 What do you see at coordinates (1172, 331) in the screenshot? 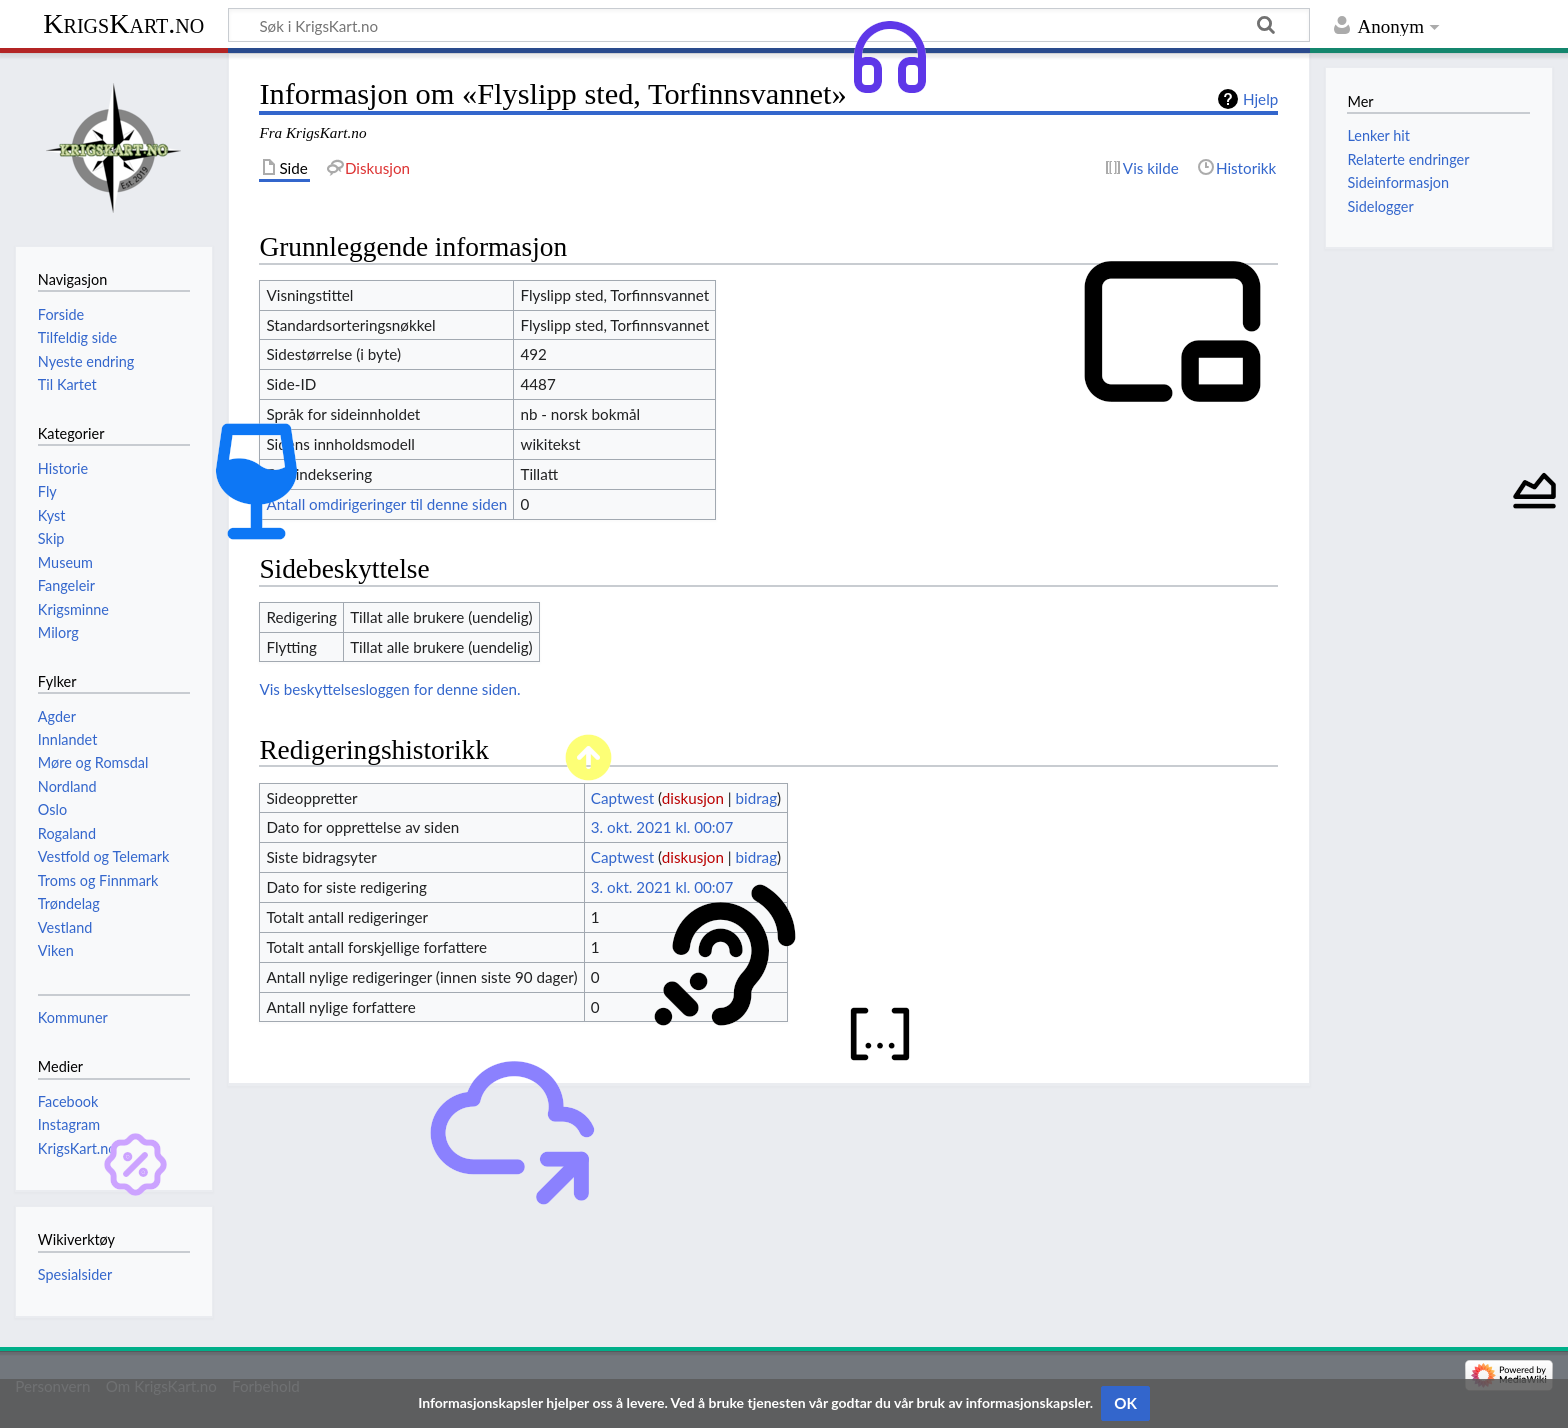
I see `enable picture-in-picture mode` at bounding box center [1172, 331].